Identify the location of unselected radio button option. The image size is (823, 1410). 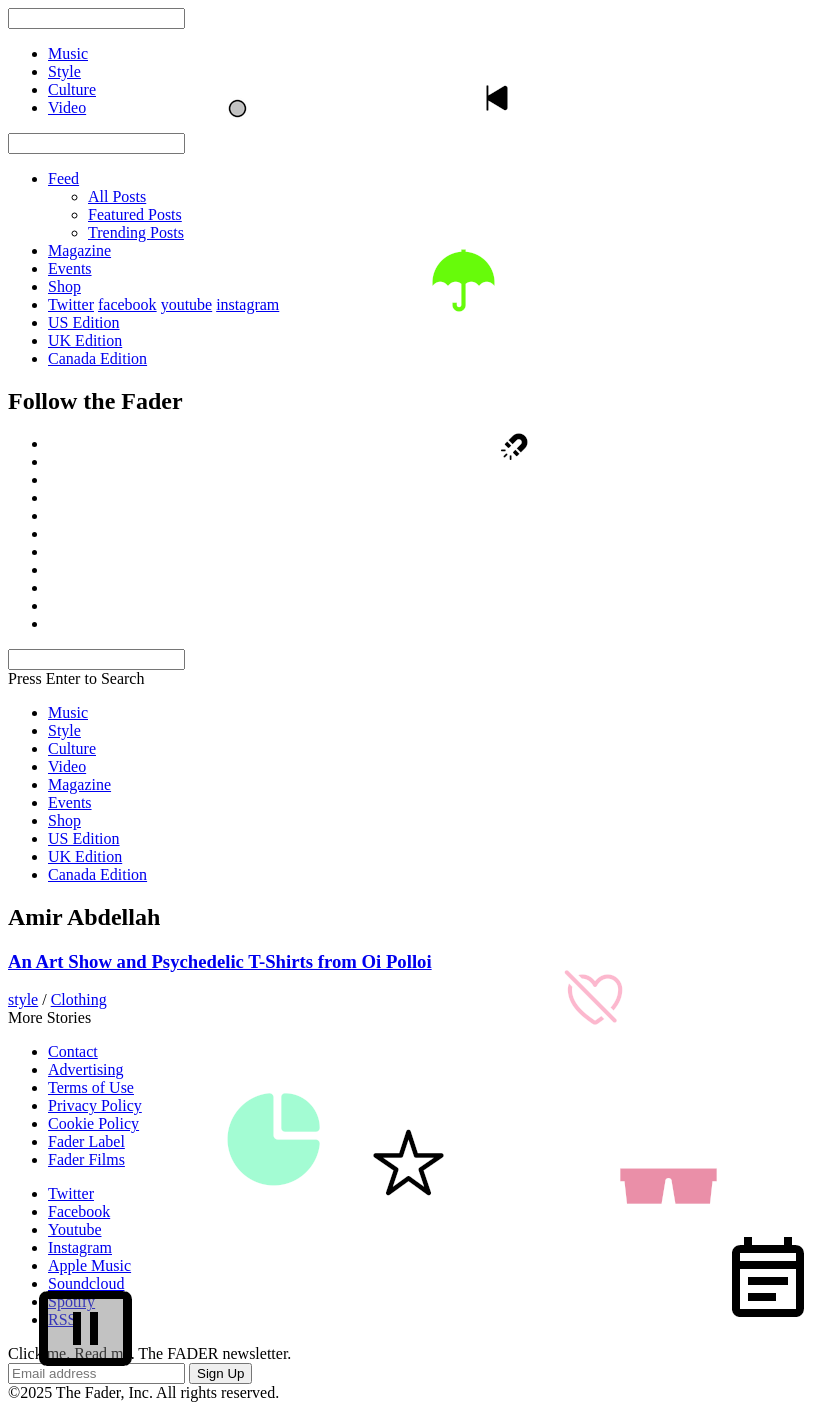
(237, 108).